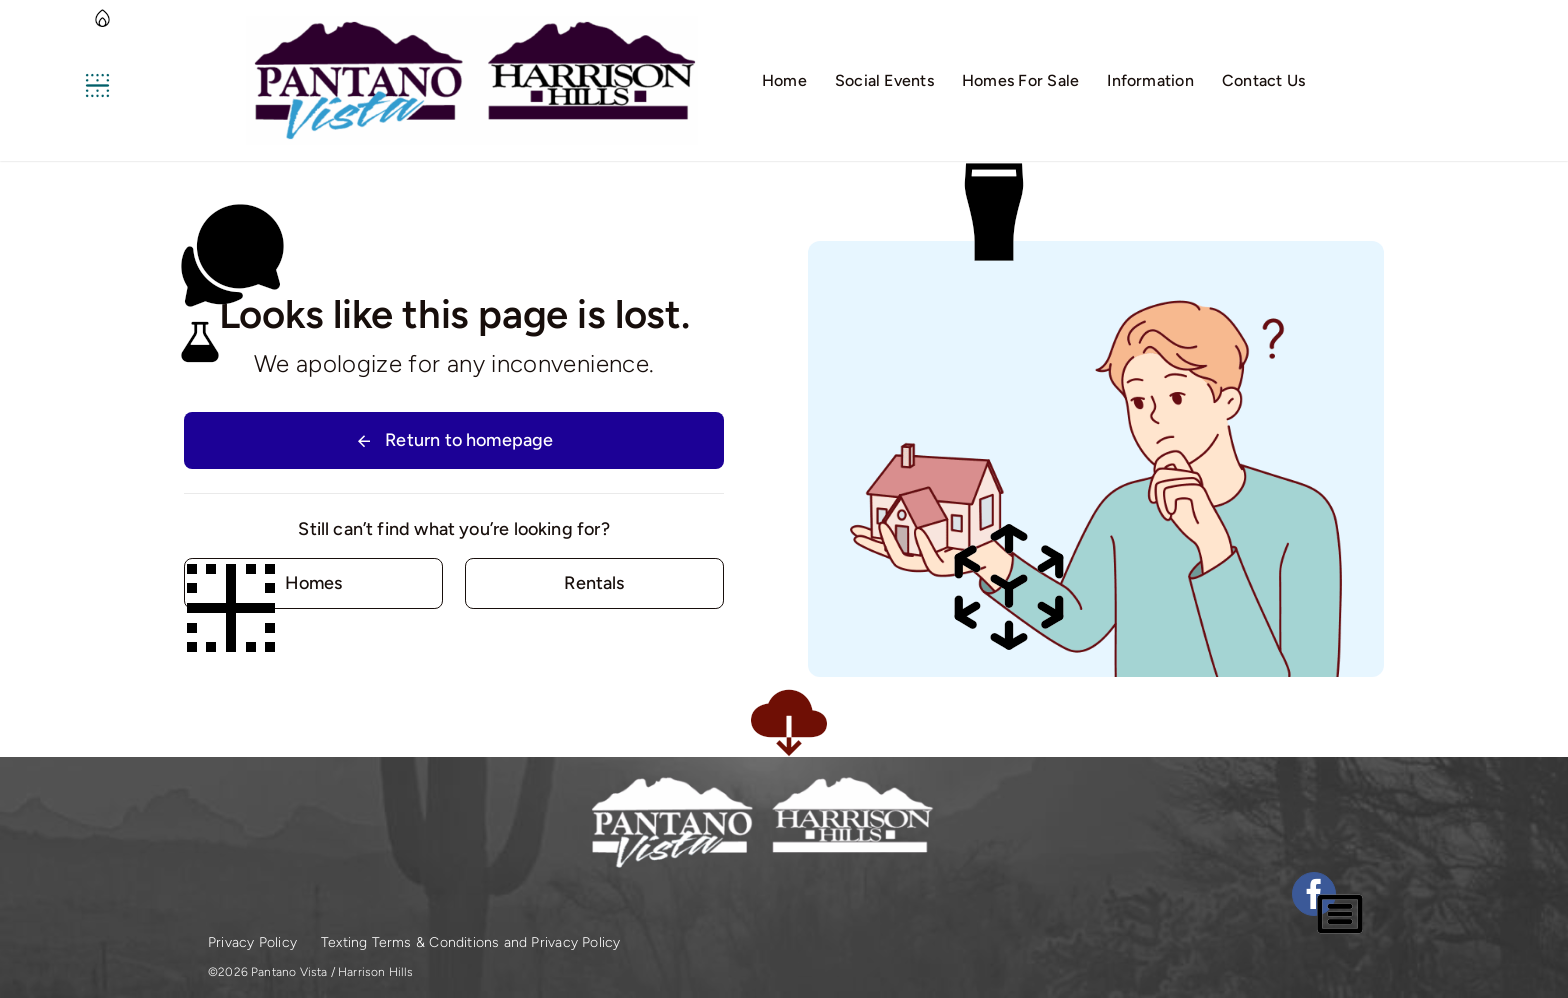 This screenshot has width=1568, height=998. Describe the element at coordinates (102, 18) in the screenshot. I see `indicates trending or hot content` at that location.